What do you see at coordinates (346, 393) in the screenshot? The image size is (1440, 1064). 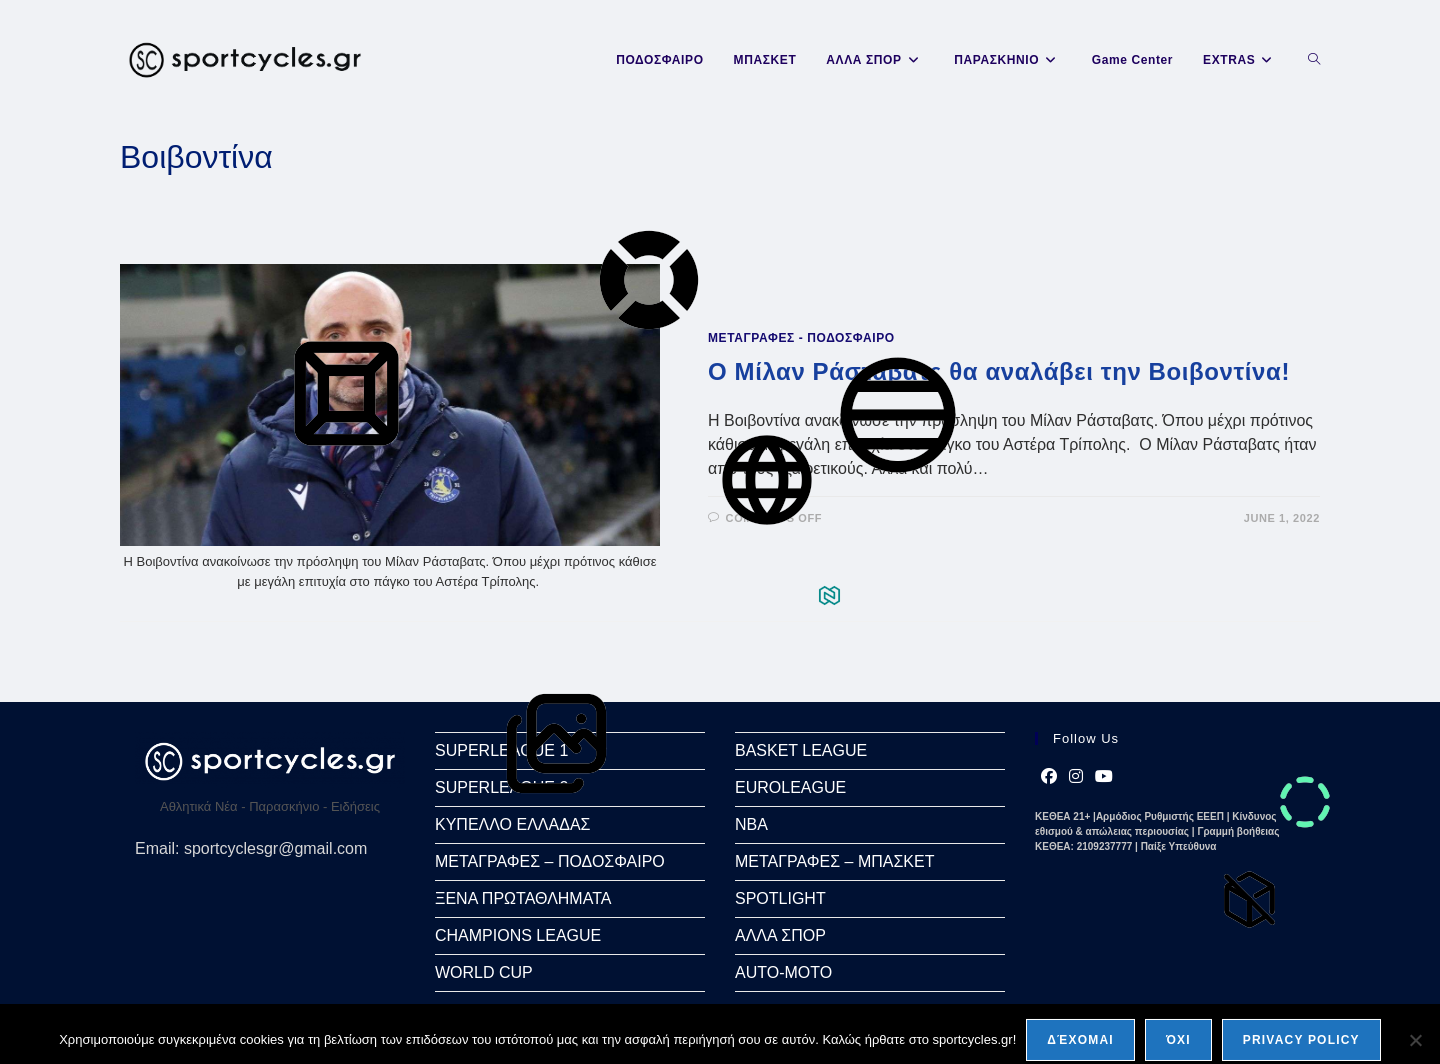 I see `inspect element box model in developer tools` at bounding box center [346, 393].